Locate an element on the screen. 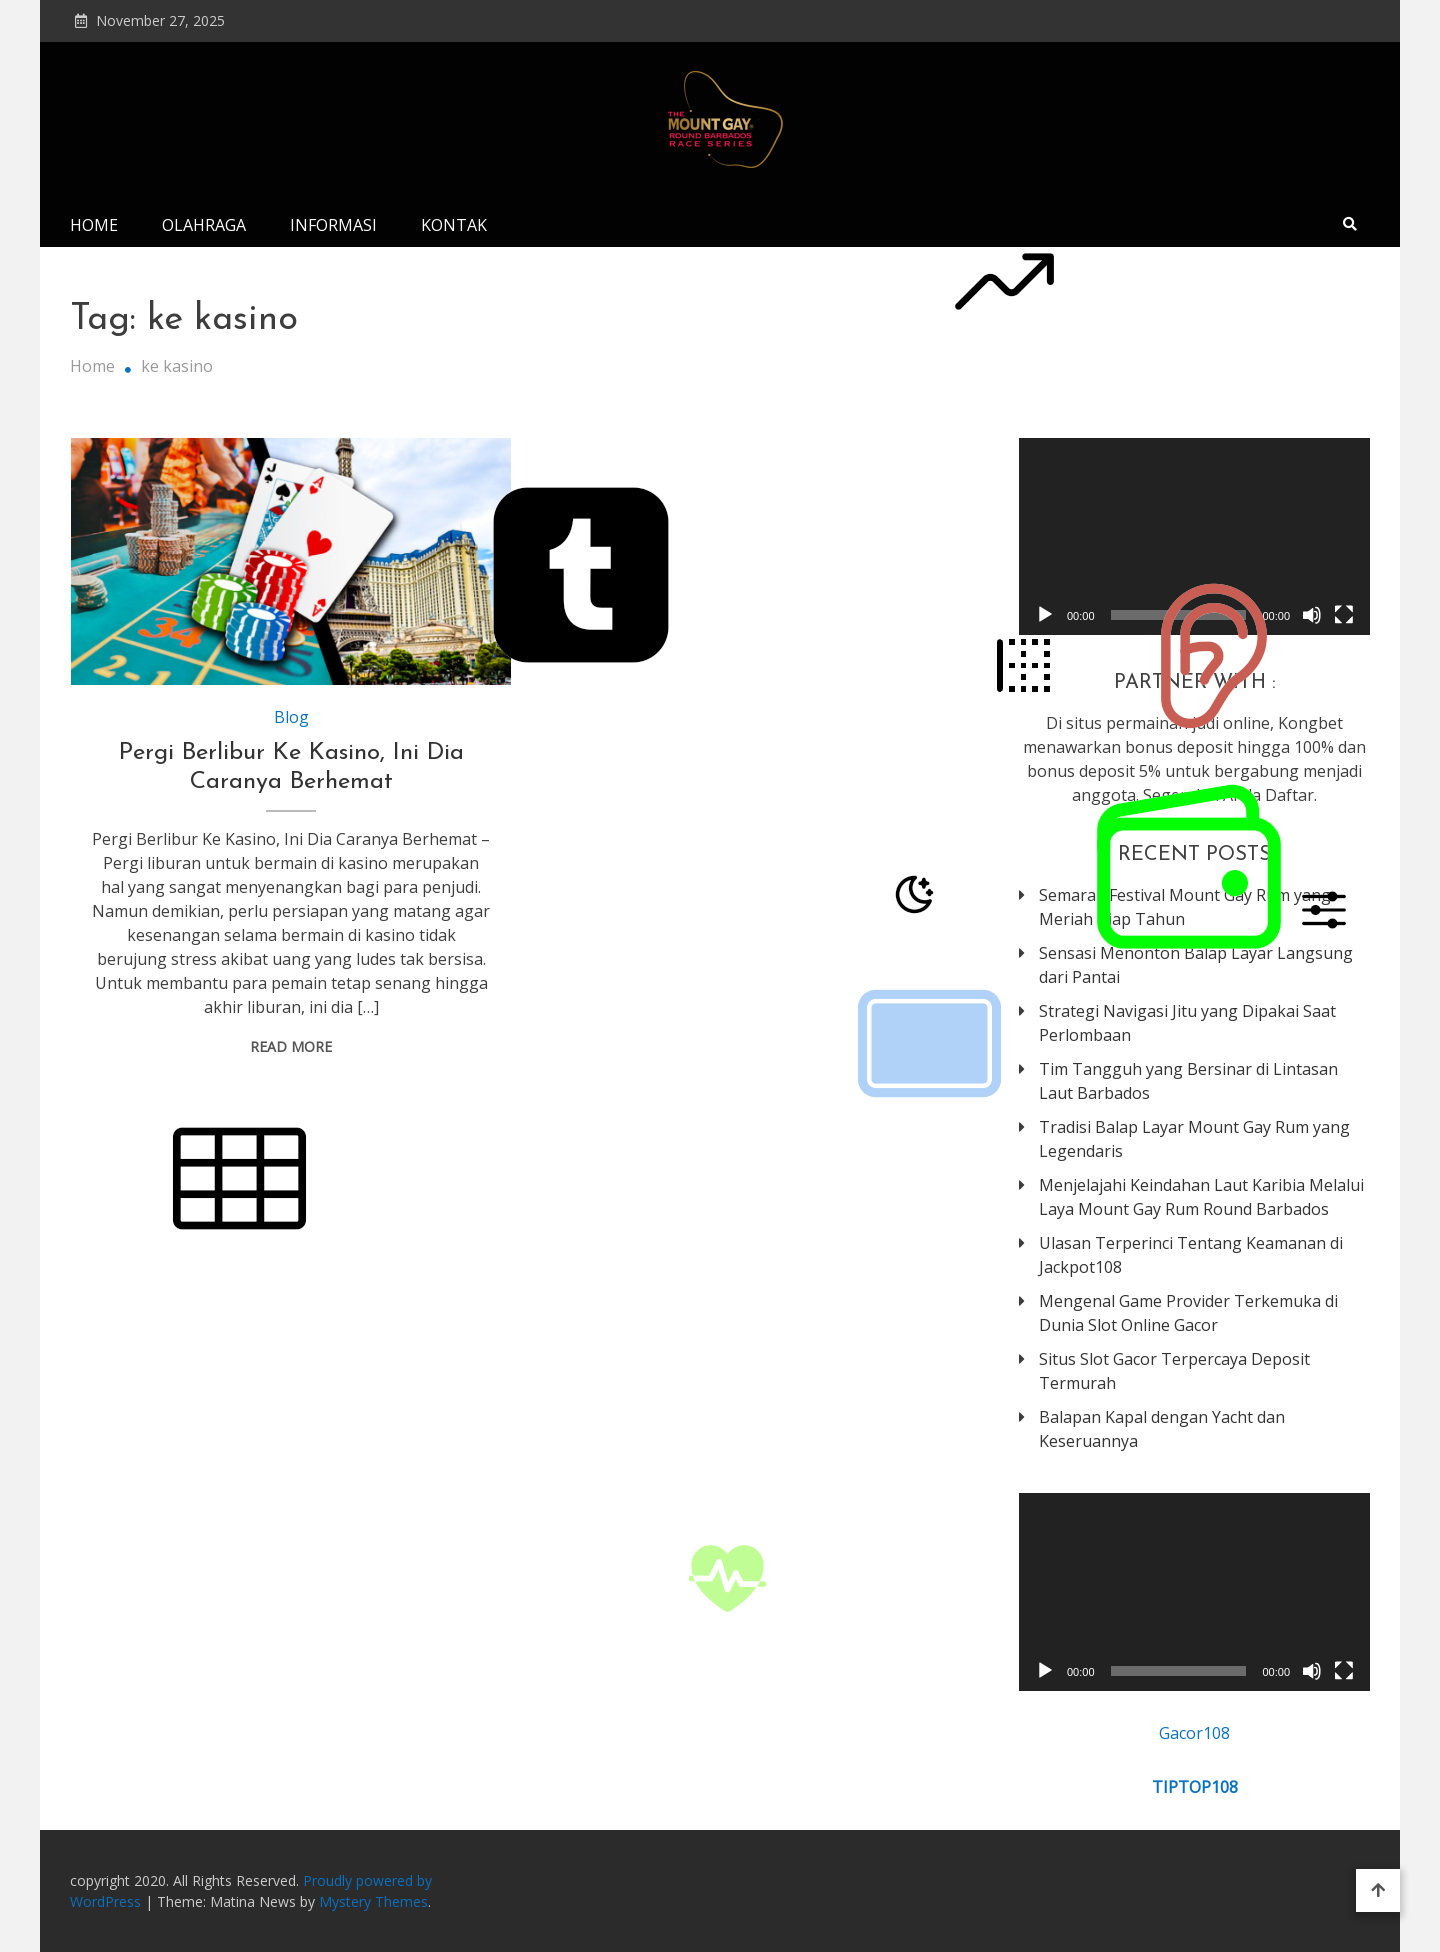  view all apps or menu options is located at coordinates (239, 1178).